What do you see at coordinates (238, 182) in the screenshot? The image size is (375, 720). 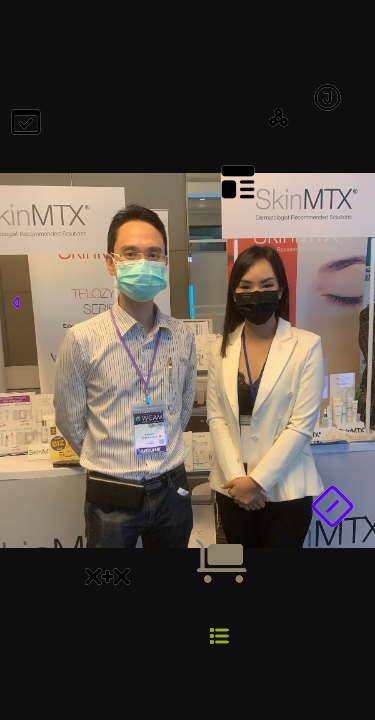 I see `access document templates` at bounding box center [238, 182].